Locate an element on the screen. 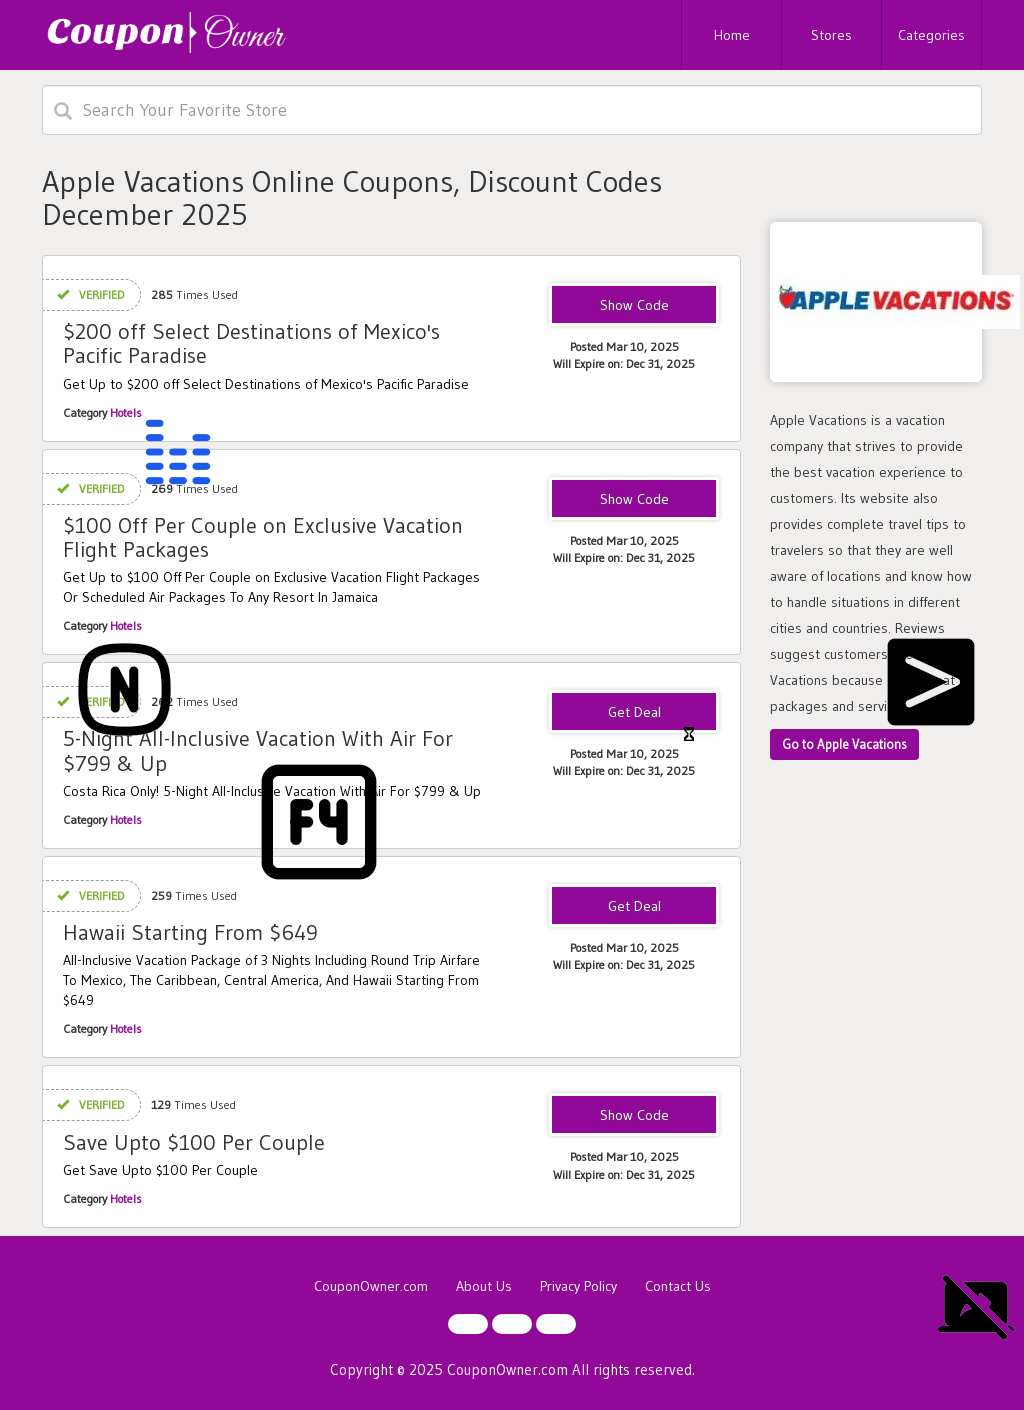 The height and width of the screenshot is (1410, 1024). indicates an item starting with the letter "n" is located at coordinates (124, 689).